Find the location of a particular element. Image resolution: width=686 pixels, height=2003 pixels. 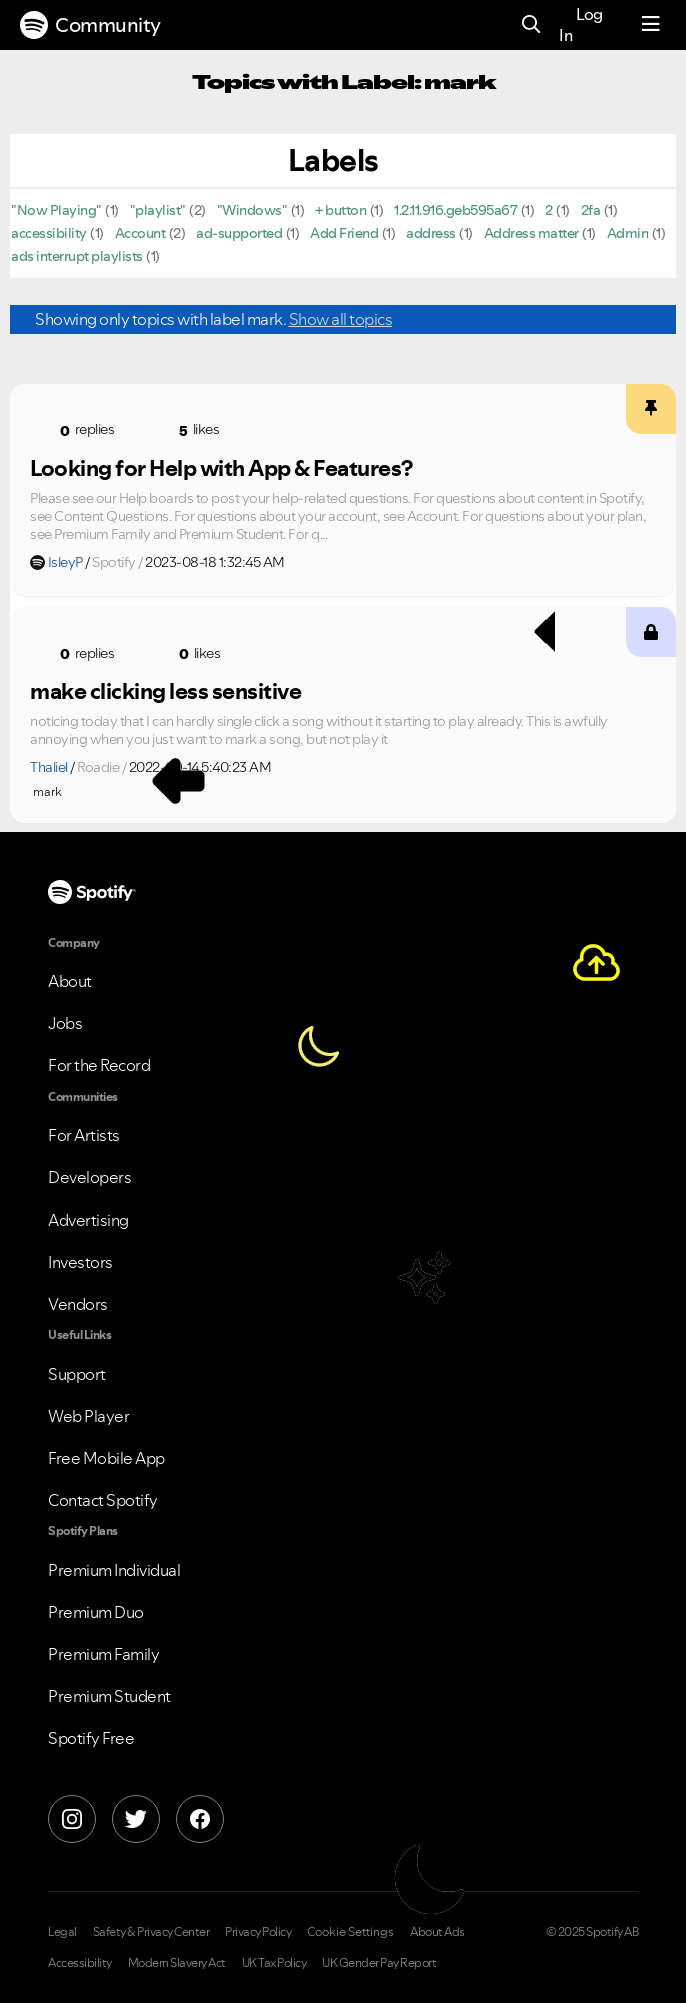

upload file to cloud storage is located at coordinates (596, 962).